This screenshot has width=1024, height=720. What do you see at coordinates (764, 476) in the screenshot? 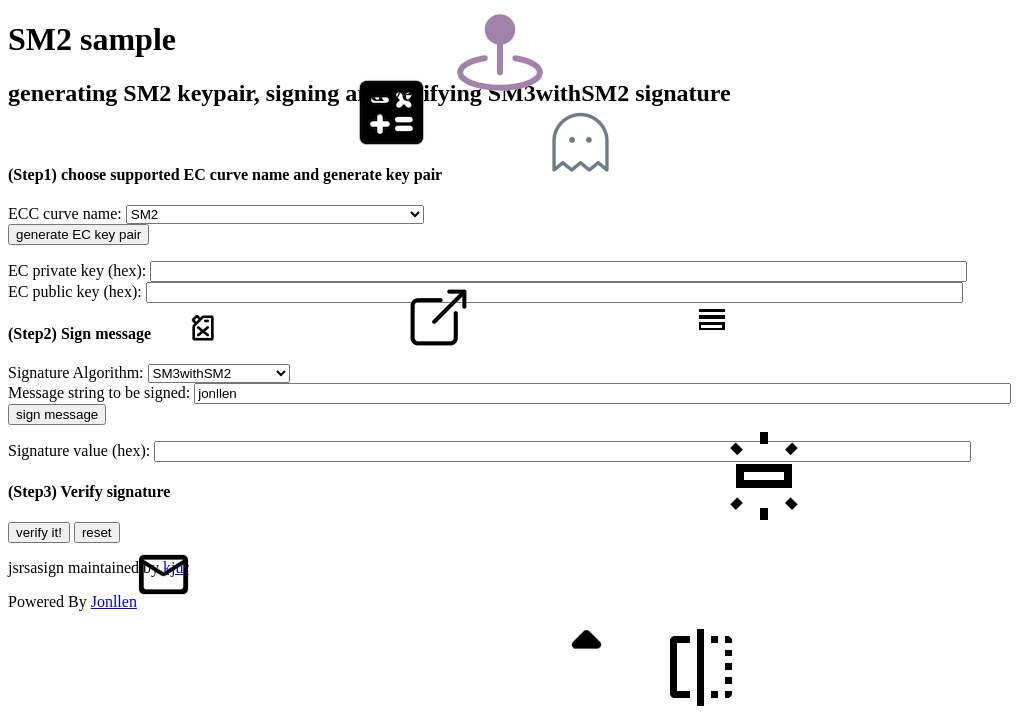
I see `adjust screen brightness settings` at bounding box center [764, 476].